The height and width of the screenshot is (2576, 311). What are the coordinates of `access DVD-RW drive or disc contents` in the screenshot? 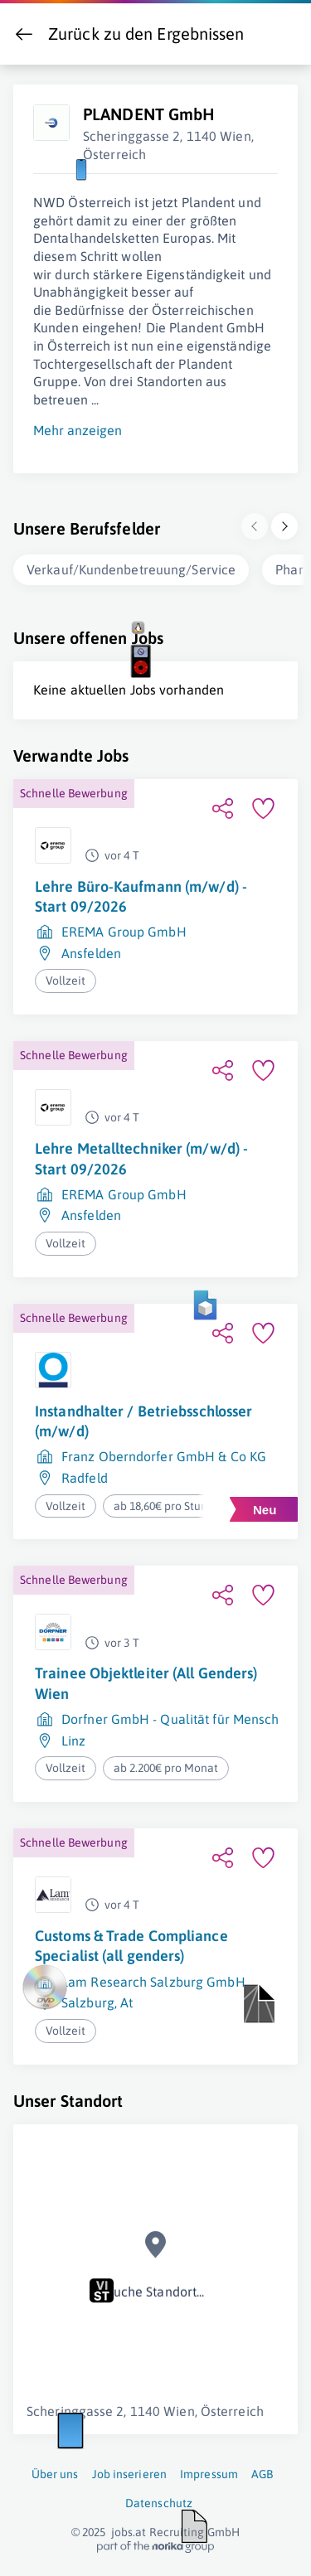 It's located at (45, 1988).